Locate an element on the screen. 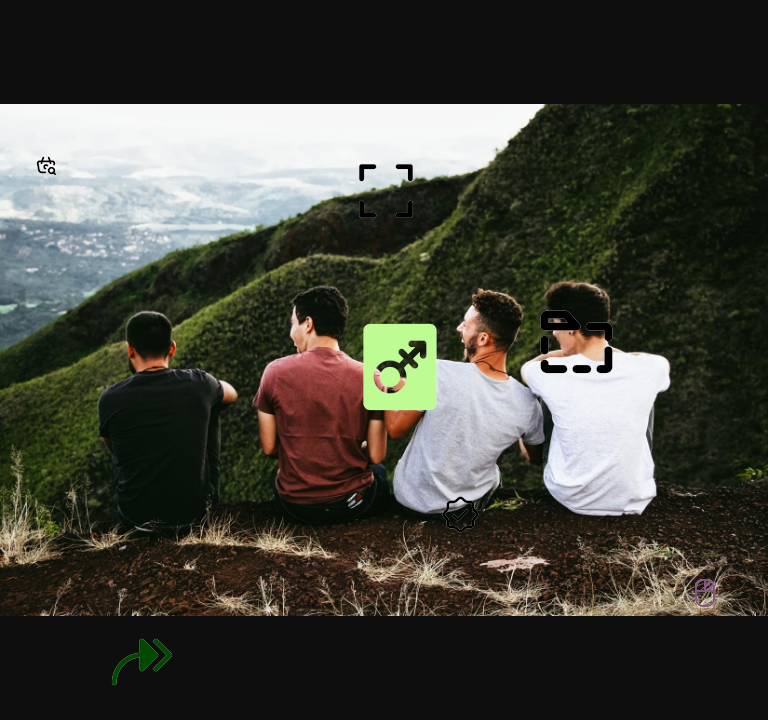 This screenshot has width=768, height=720. create a new folder is located at coordinates (576, 342).